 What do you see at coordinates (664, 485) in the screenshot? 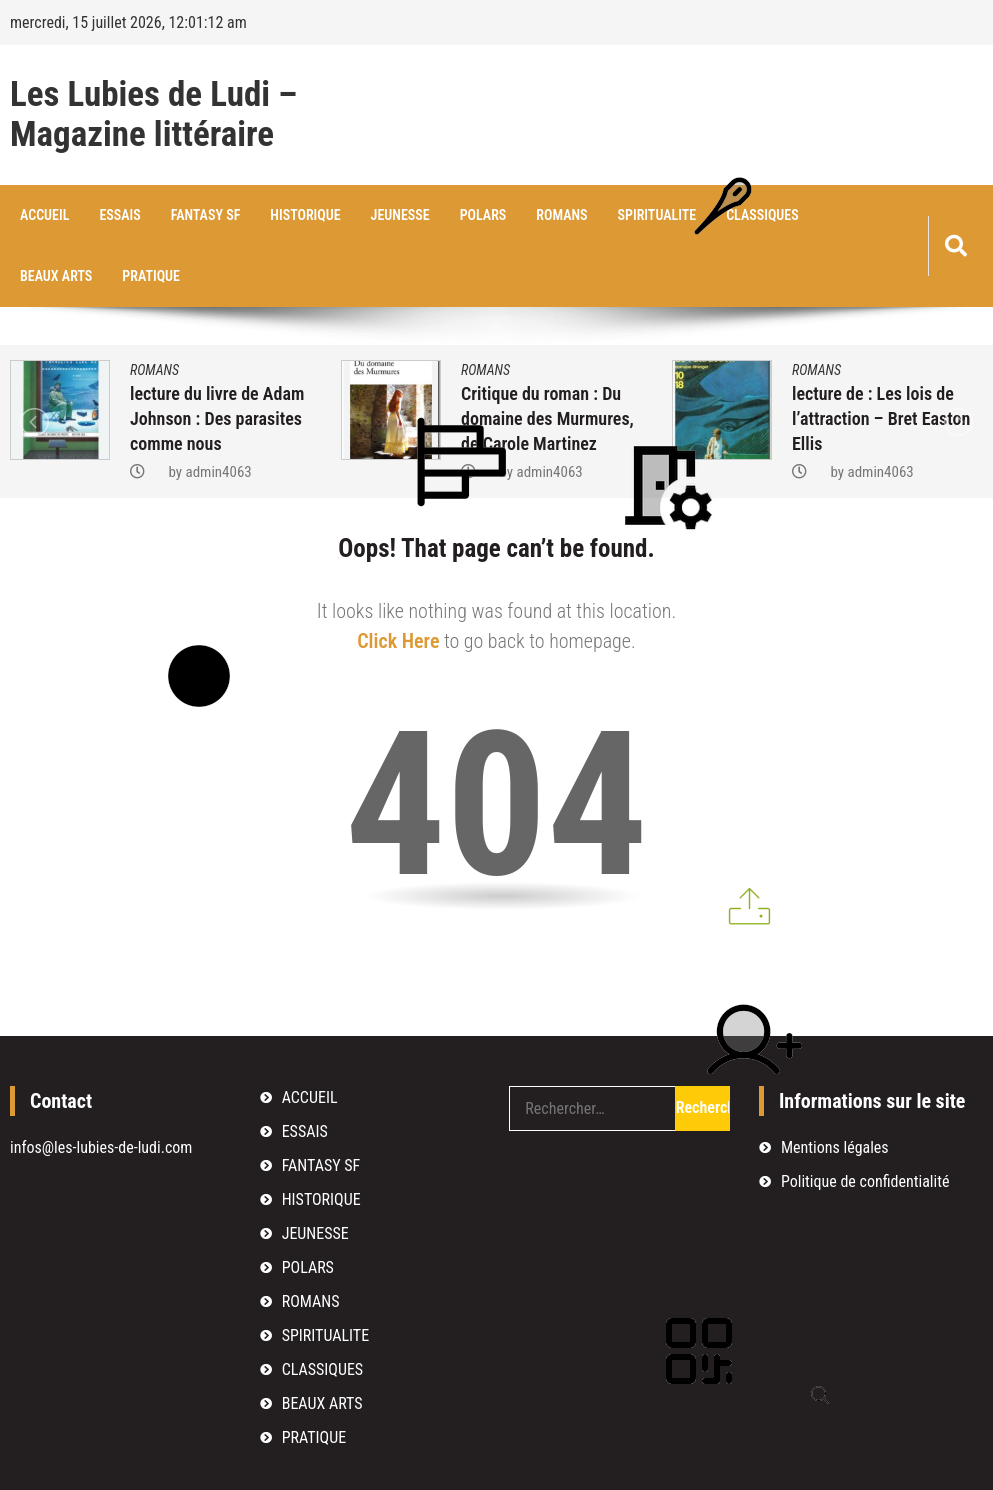
I see `adjust room or space preferences` at bounding box center [664, 485].